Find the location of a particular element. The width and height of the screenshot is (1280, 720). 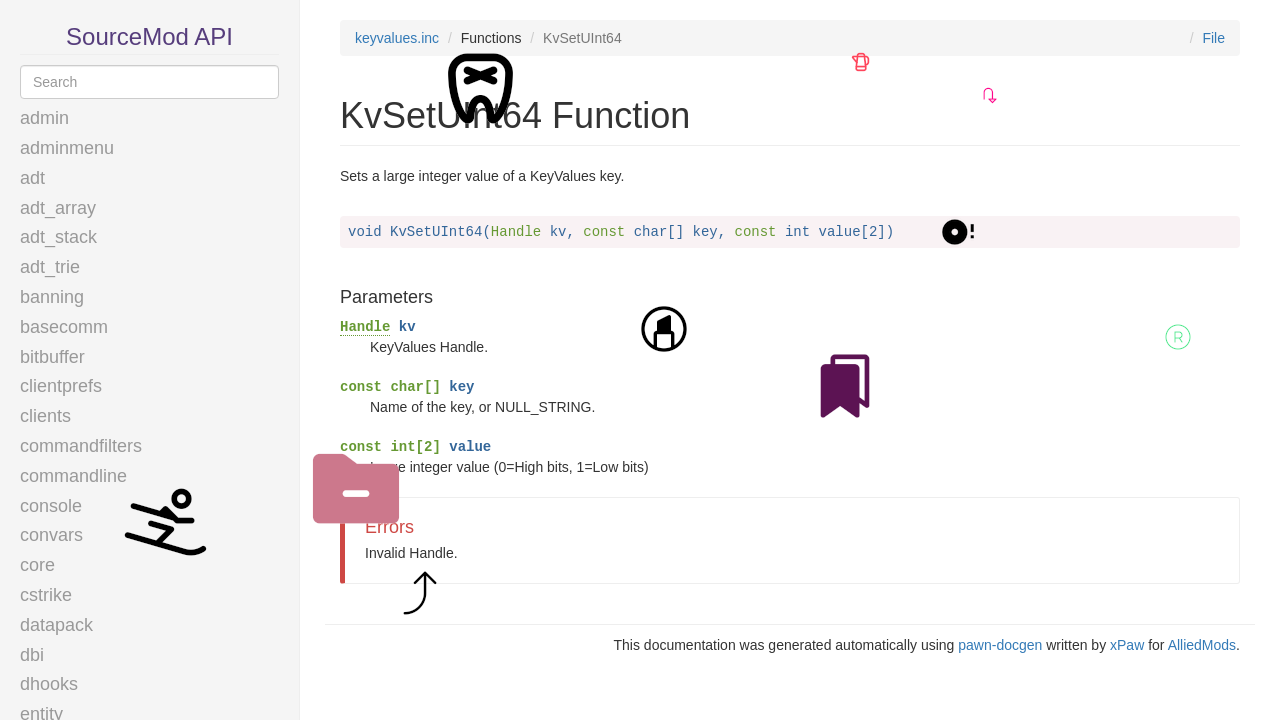

access dental or oral health features is located at coordinates (480, 88).